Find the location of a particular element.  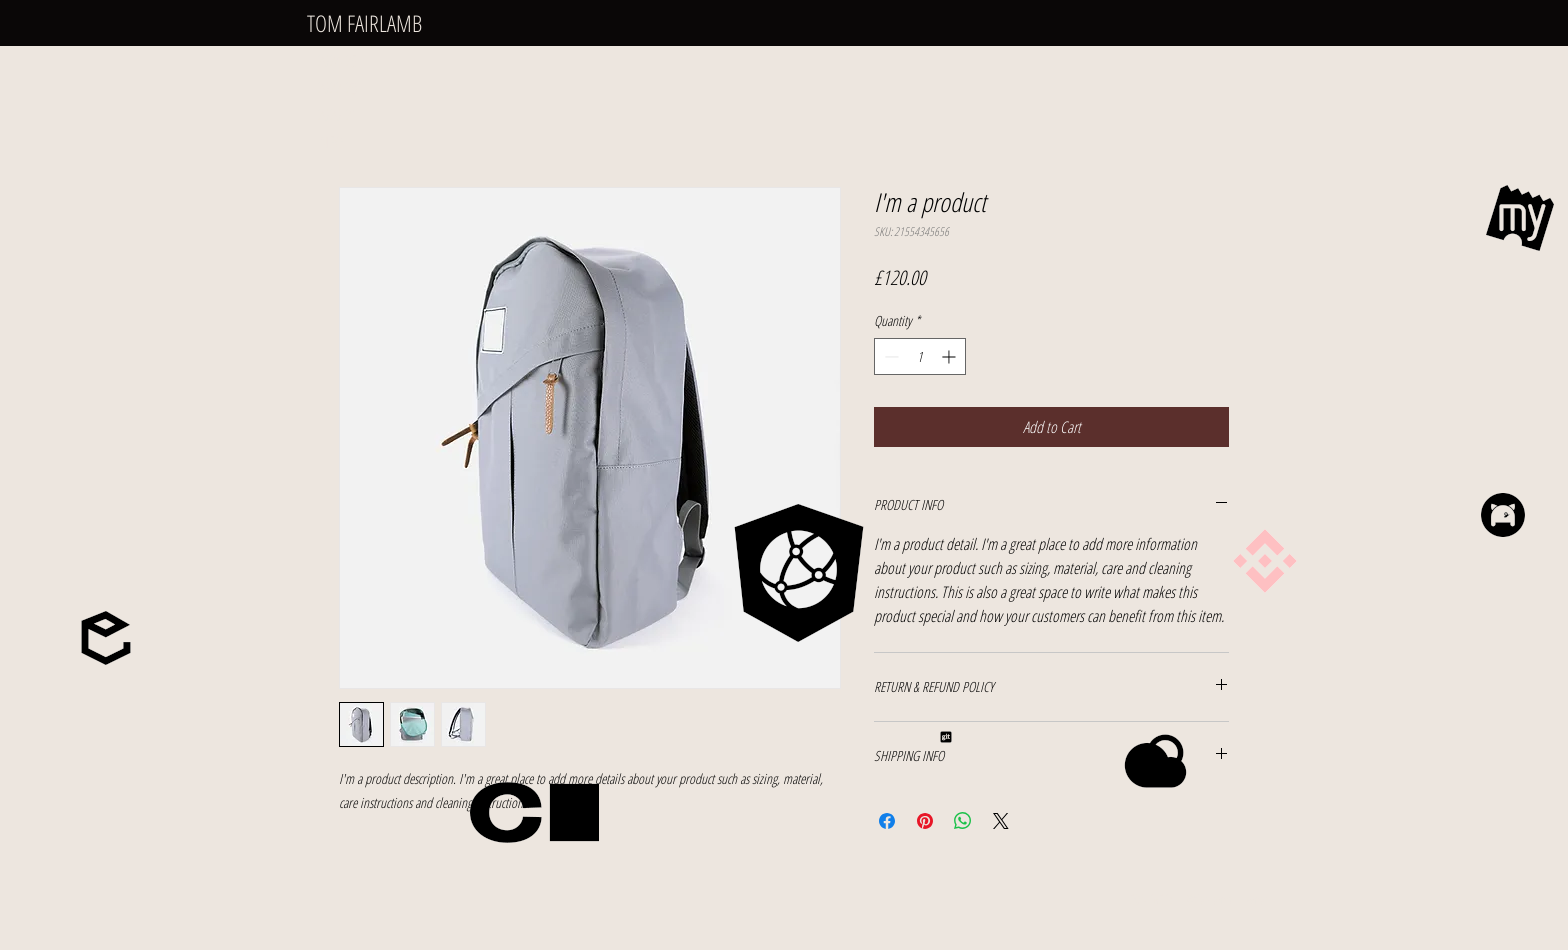

myget package hosting service logo is located at coordinates (106, 638).